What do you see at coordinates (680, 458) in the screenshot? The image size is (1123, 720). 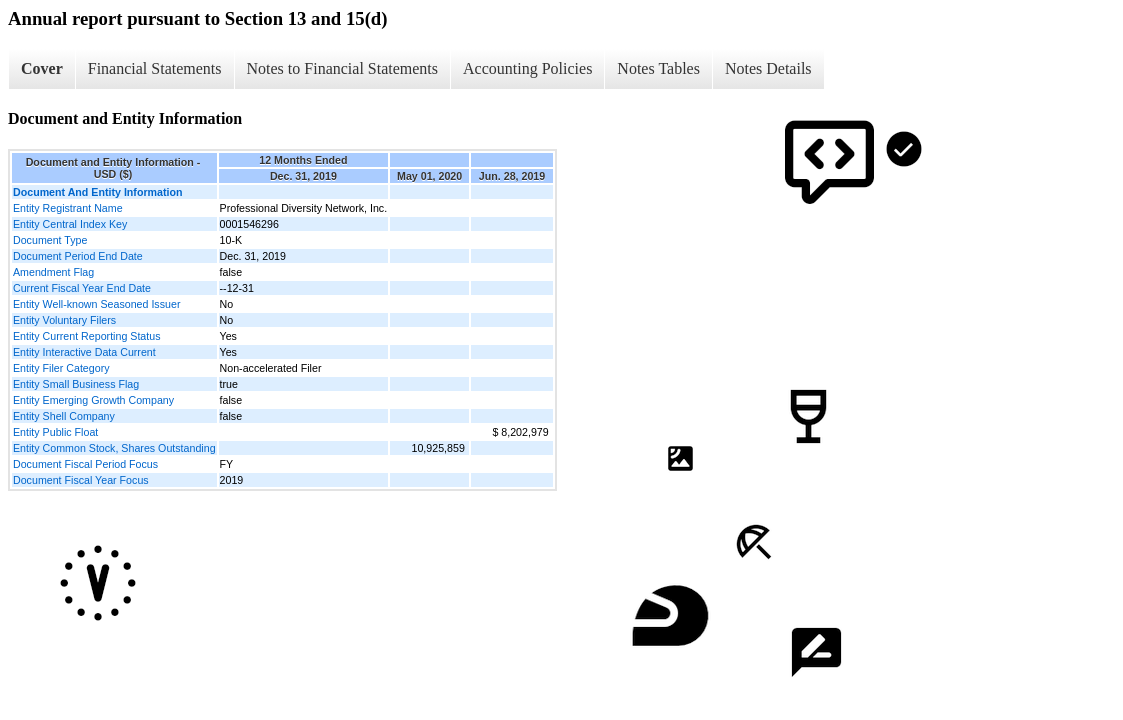 I see `switch to satellite map view` at bounding box center [680, 458].